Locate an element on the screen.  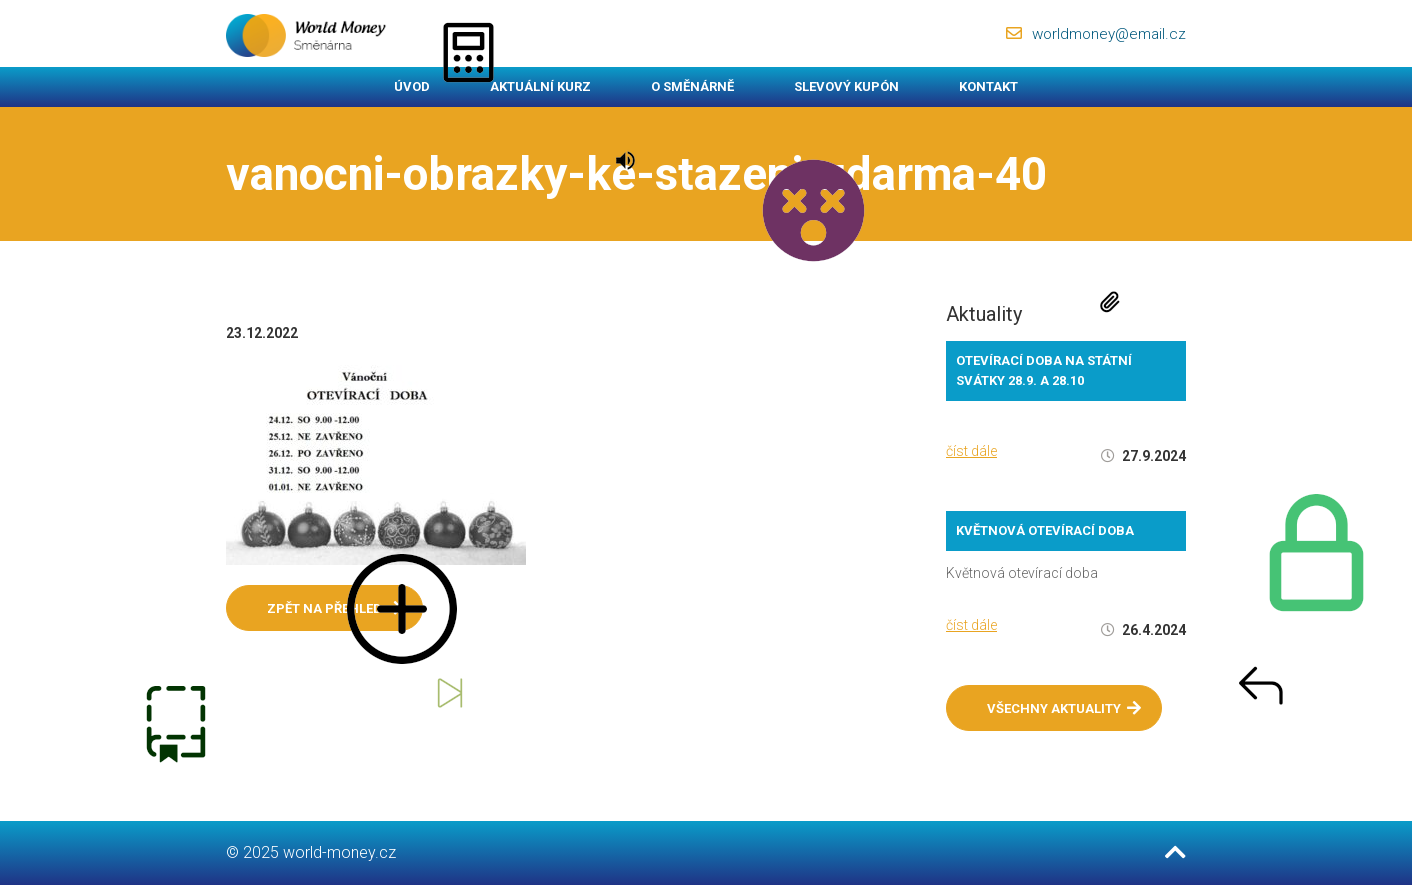
open the calculator app is located at coordinates (468, 52).